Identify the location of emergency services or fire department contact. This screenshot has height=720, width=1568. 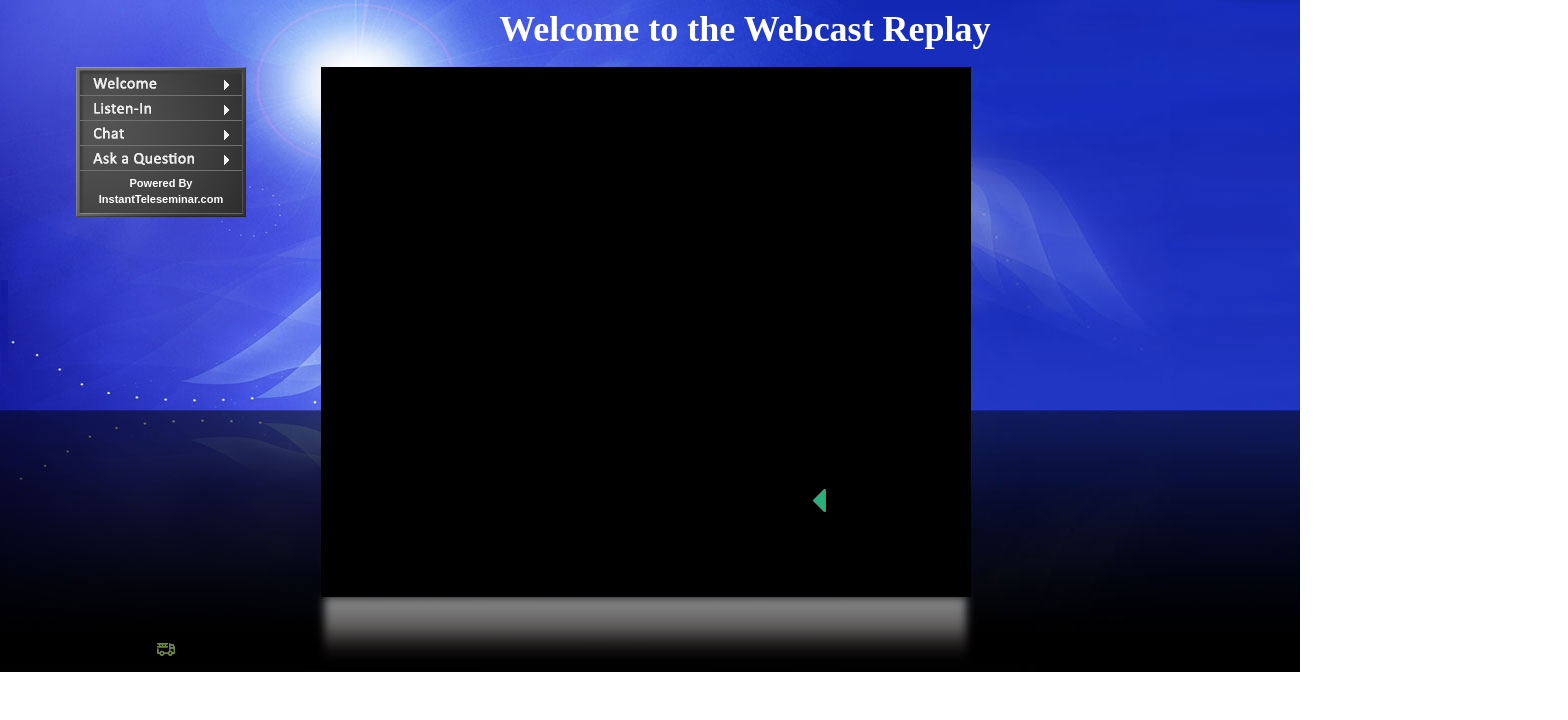
(165, 648).